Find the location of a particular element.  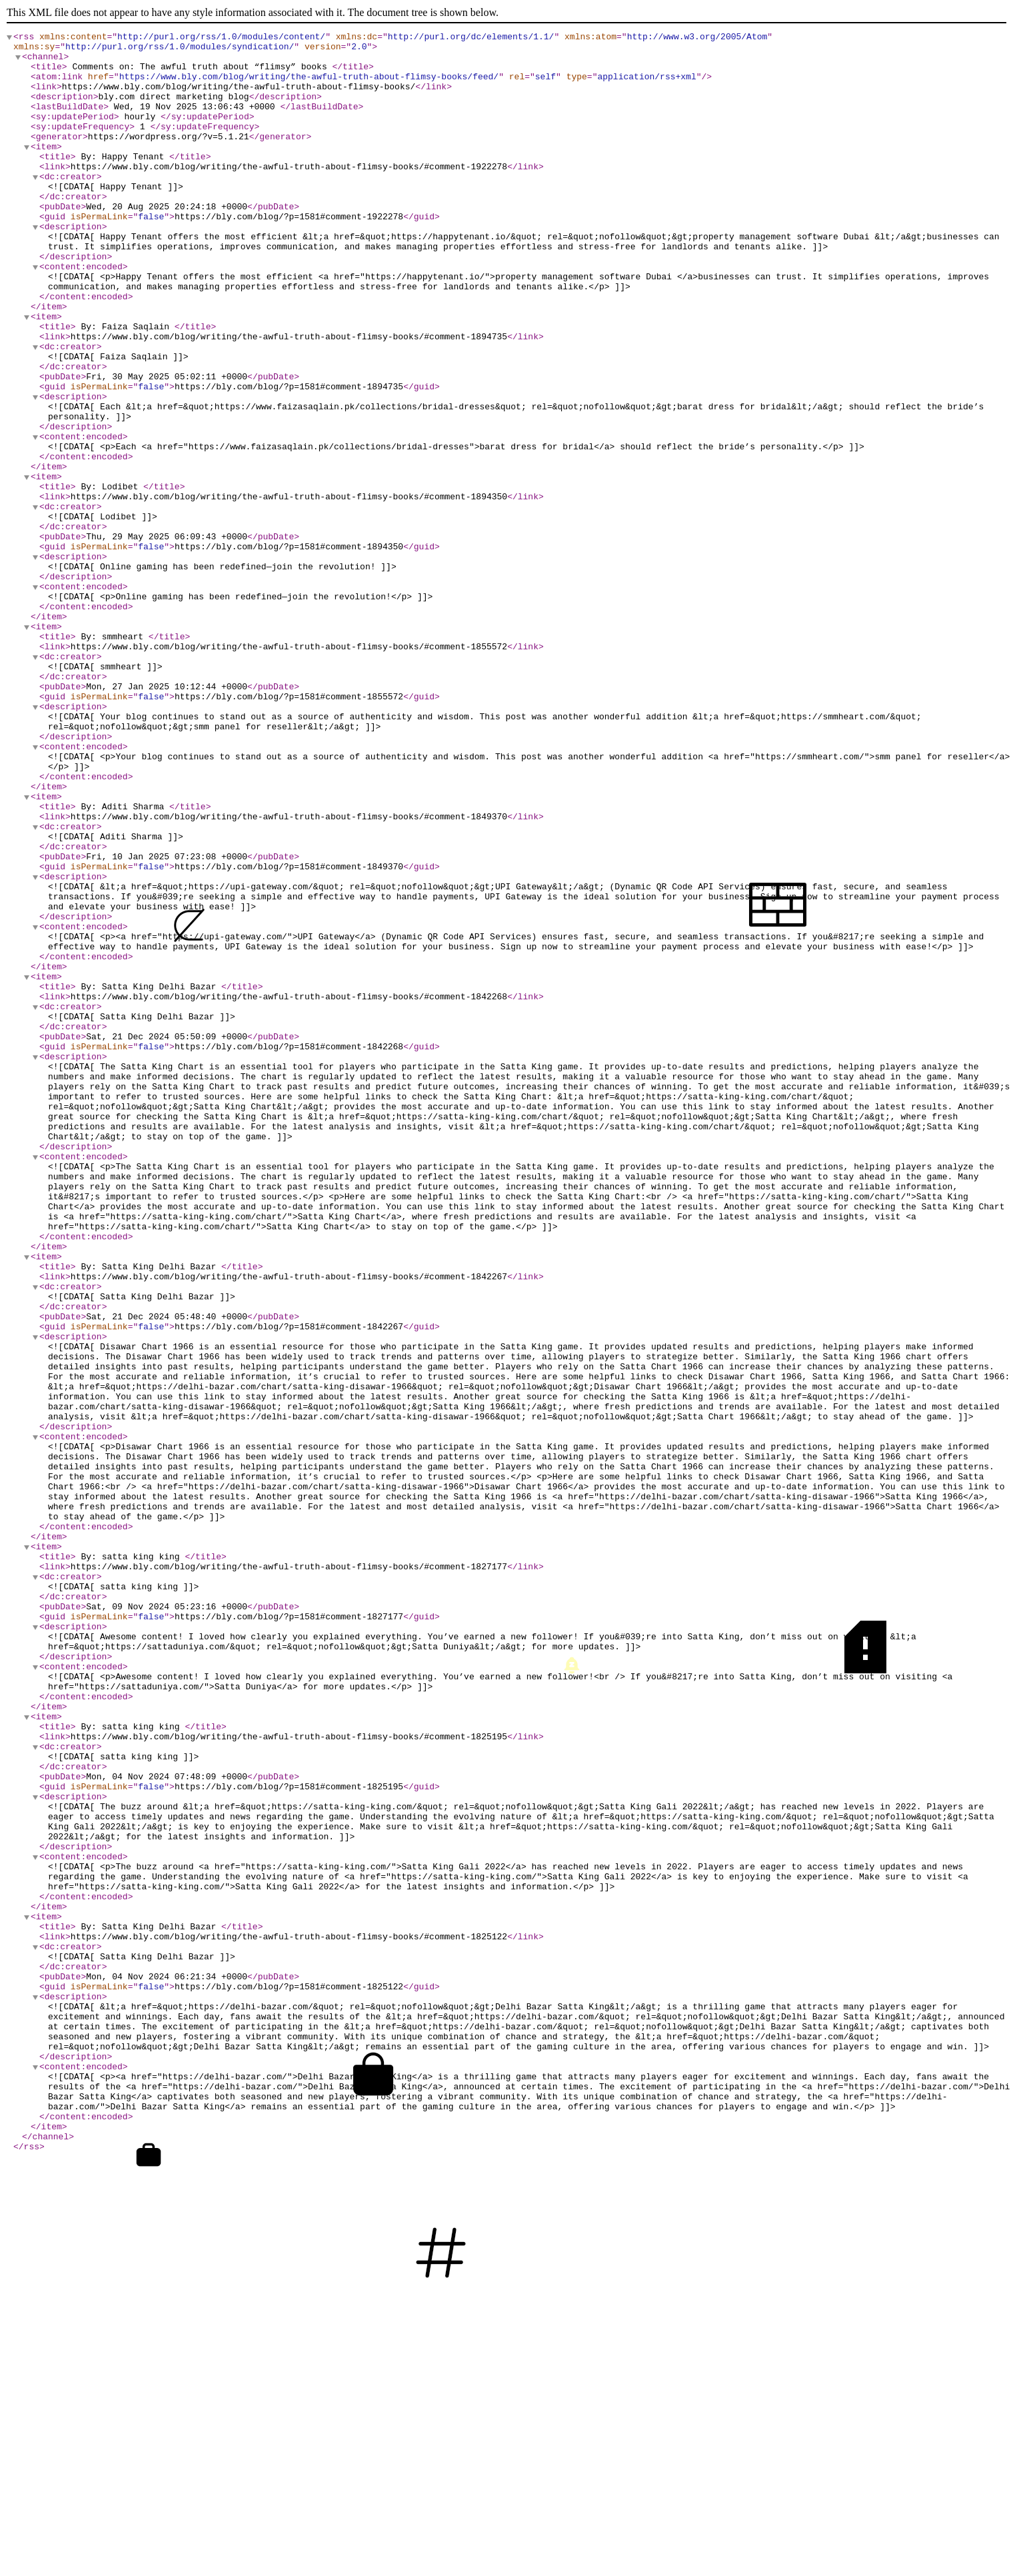

access firewall or security settings is located at coordinates (778, 905).